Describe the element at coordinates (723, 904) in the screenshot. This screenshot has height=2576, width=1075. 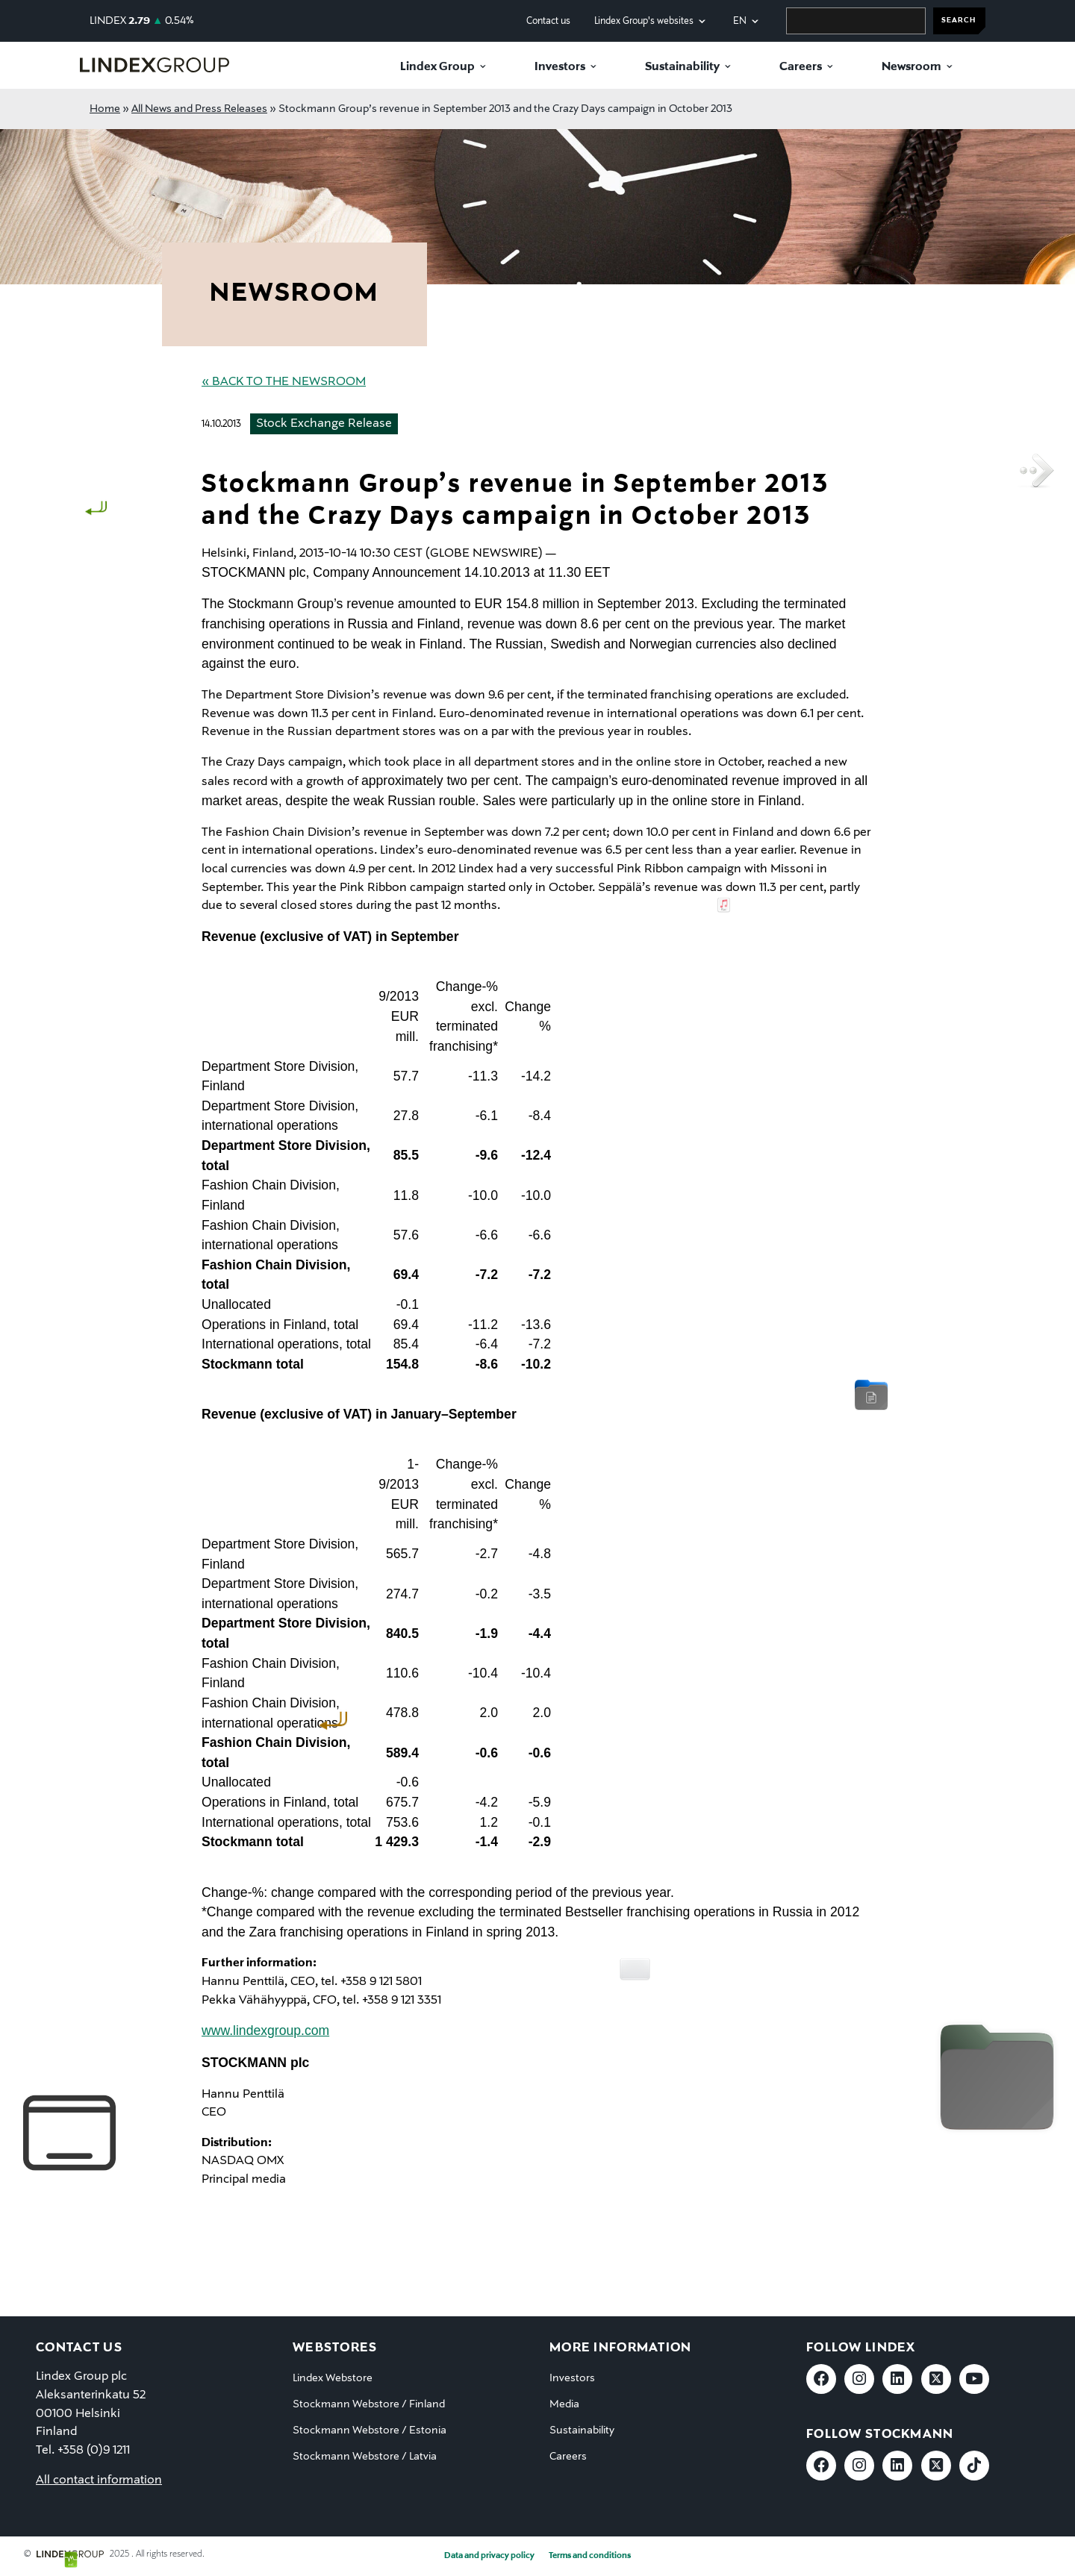
I see `a flac audio file in ogg container format` at that location.